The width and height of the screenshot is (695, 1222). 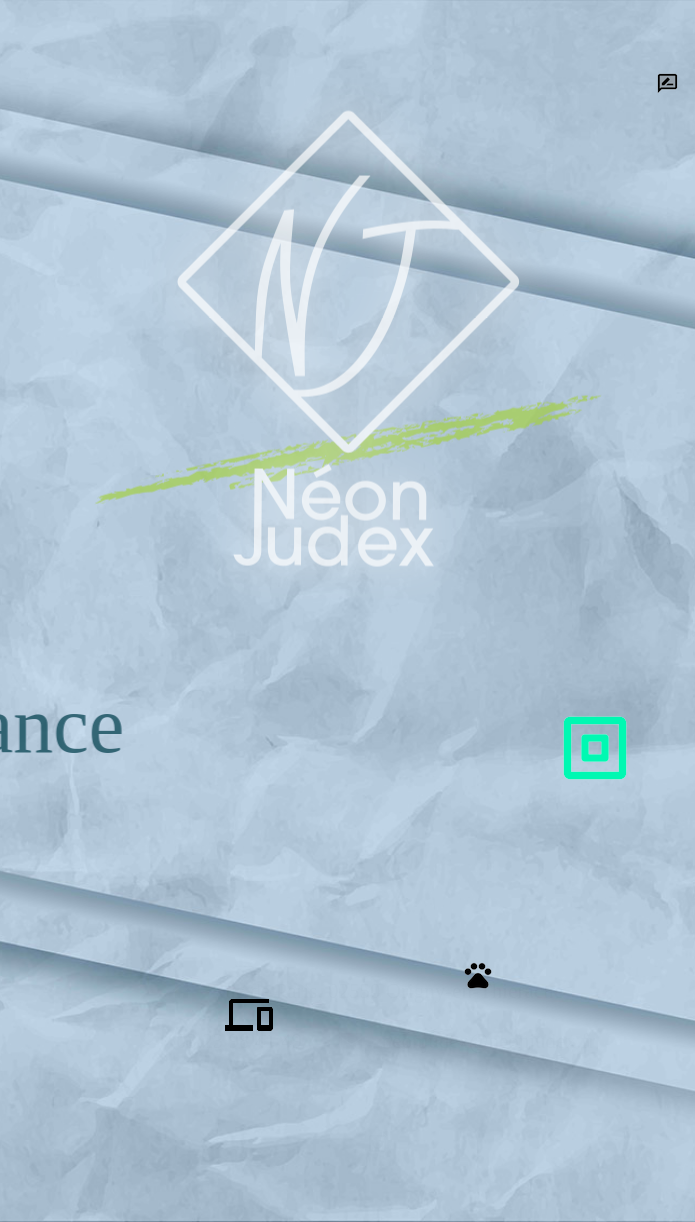 What do you see at coordinates (478, 975) in the screenshot?
I see `access pet-related features or settings` at bounding box center [478, 975].